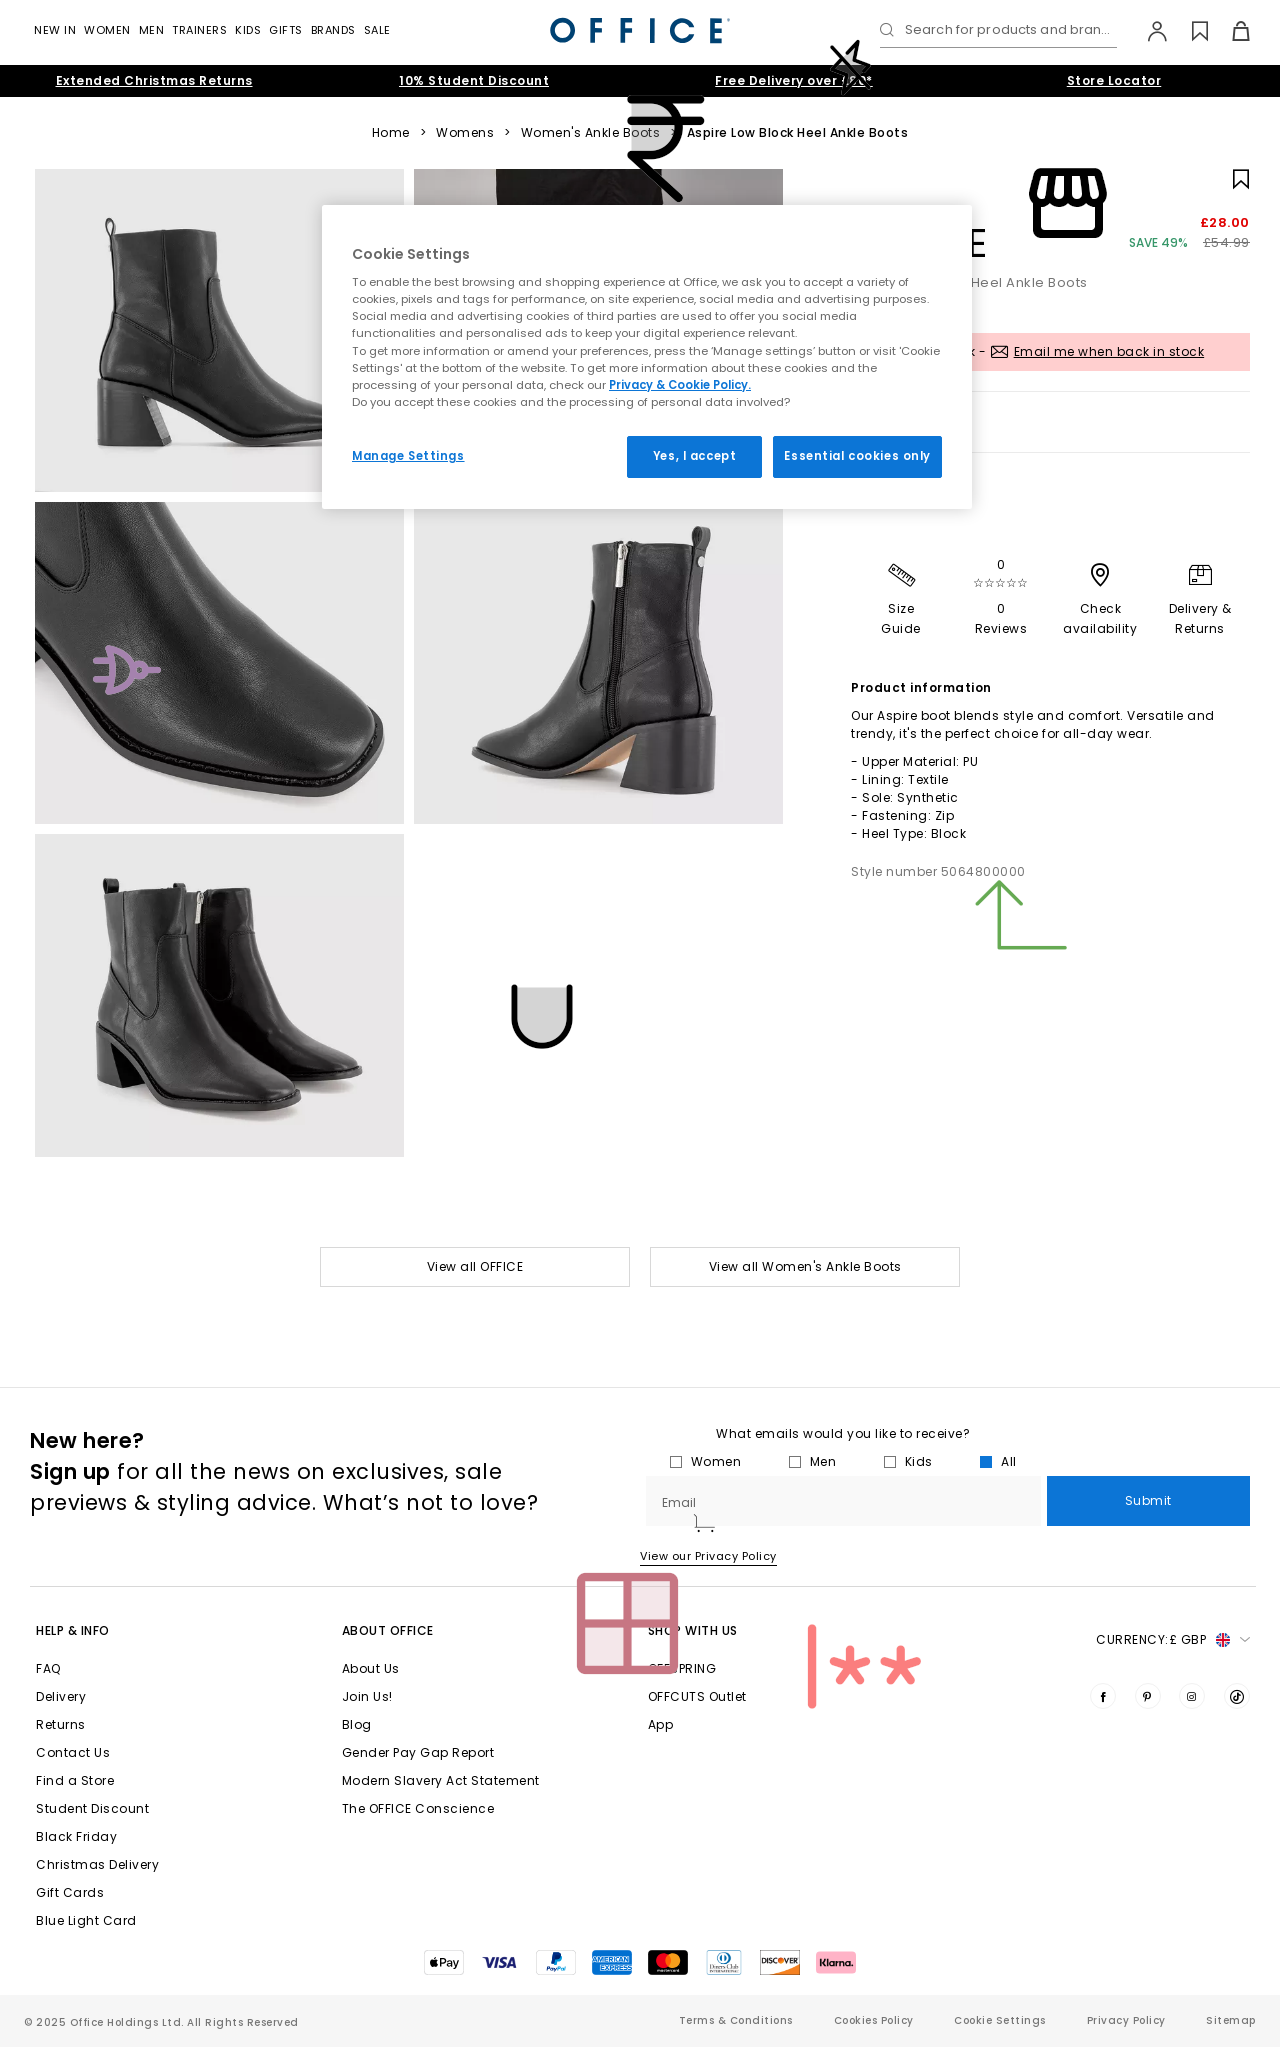 This screenshot has height=2047, width=1280. What do you see at coordinates (542, 1012) in the screenshot?
I see `combine or merge selected shapes` at bounding box center [542, 1012].